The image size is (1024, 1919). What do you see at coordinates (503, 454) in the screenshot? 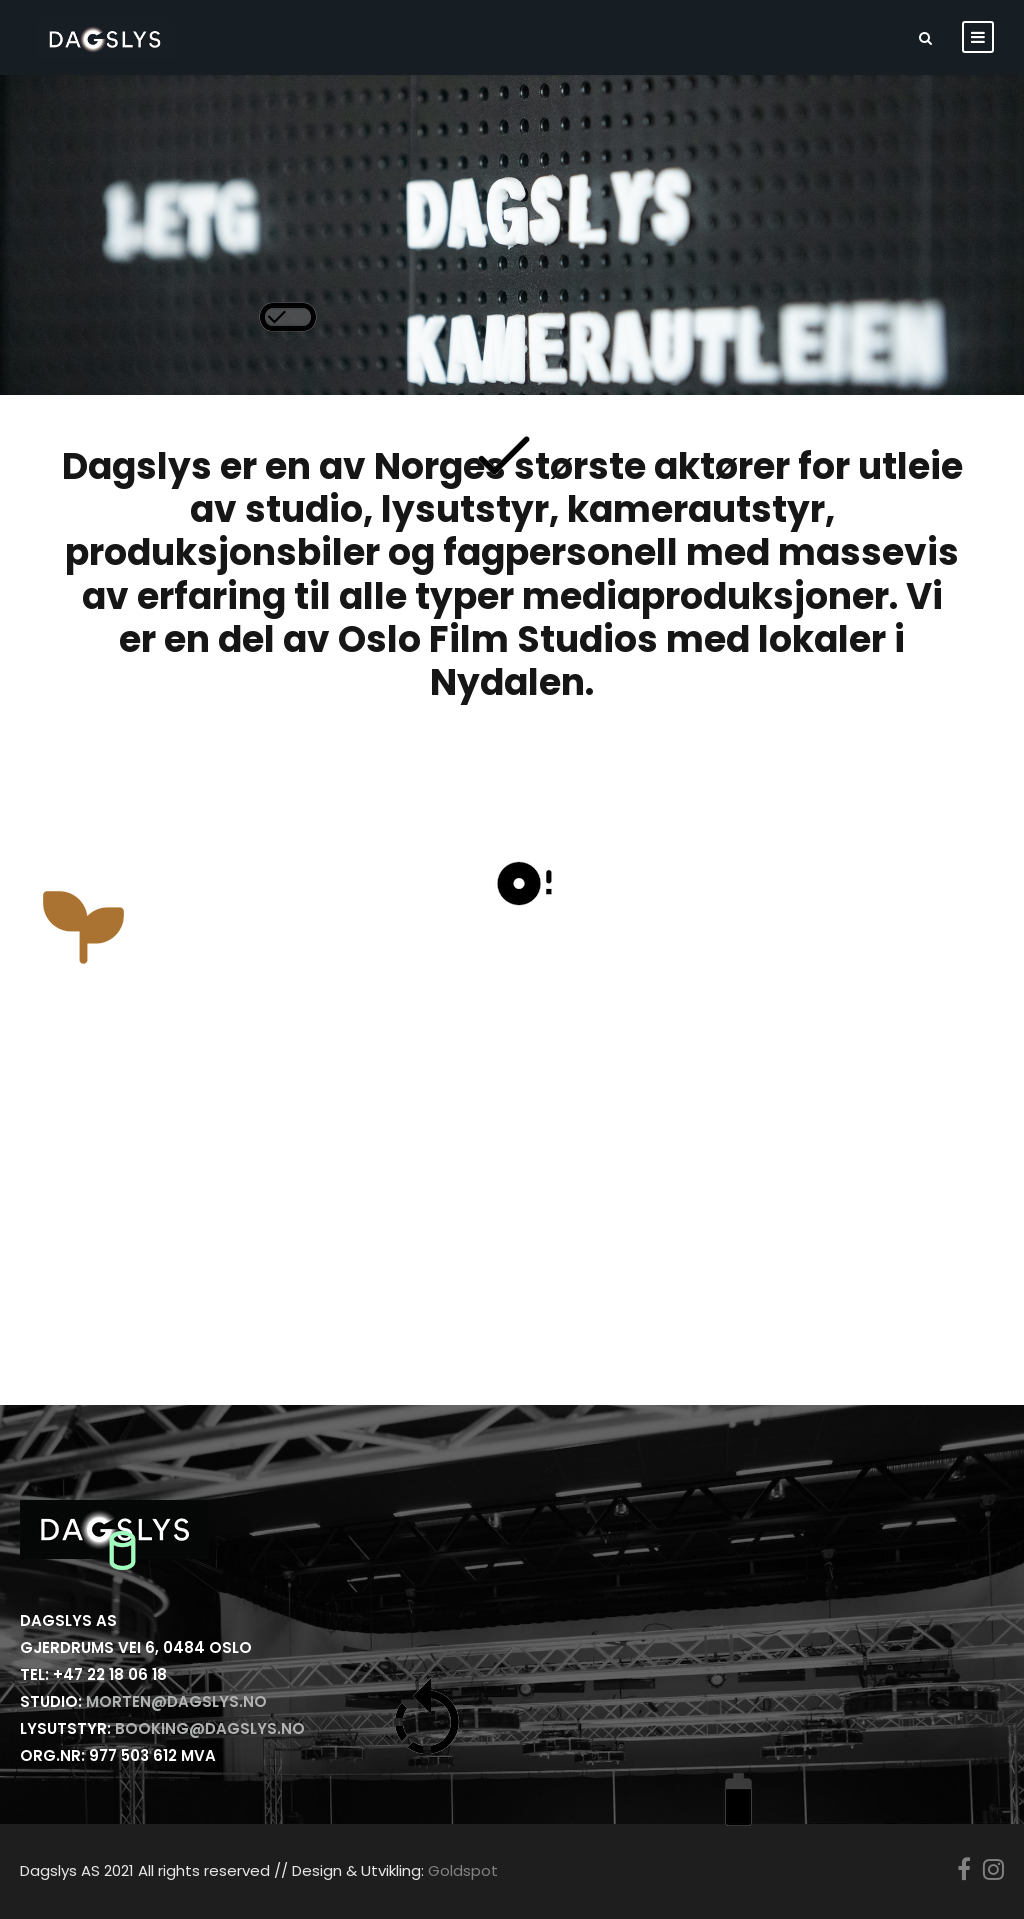
I see `confirm or submit an action` at bounding box center [503, 454].